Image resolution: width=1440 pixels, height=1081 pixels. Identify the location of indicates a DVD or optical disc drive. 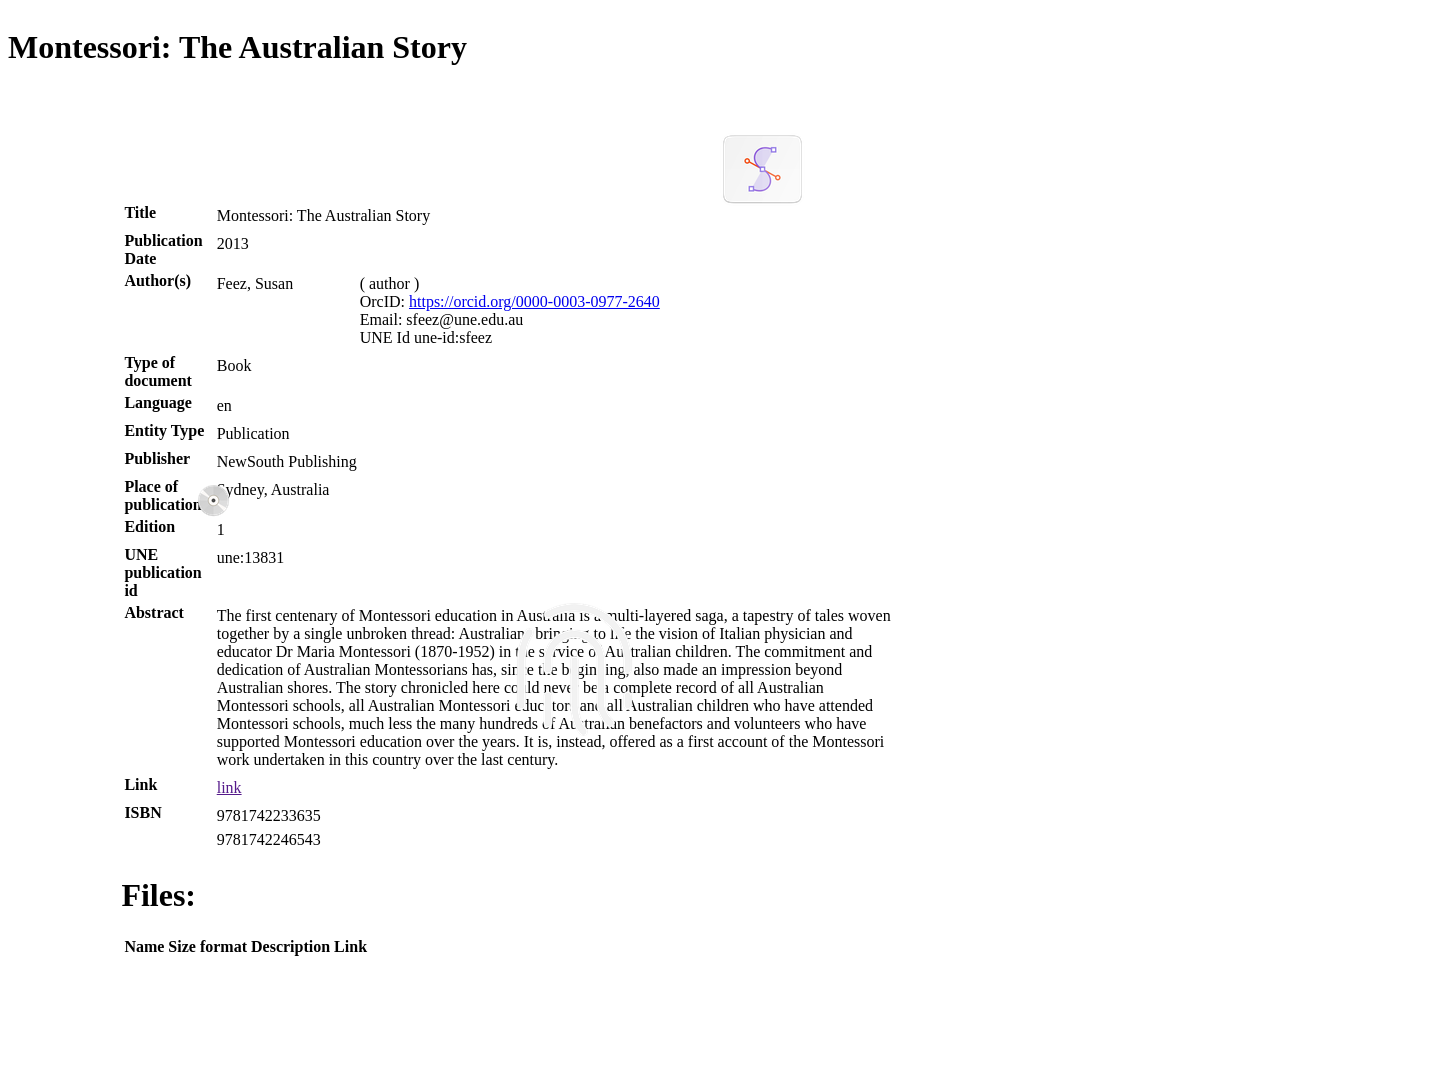
(213, 500).